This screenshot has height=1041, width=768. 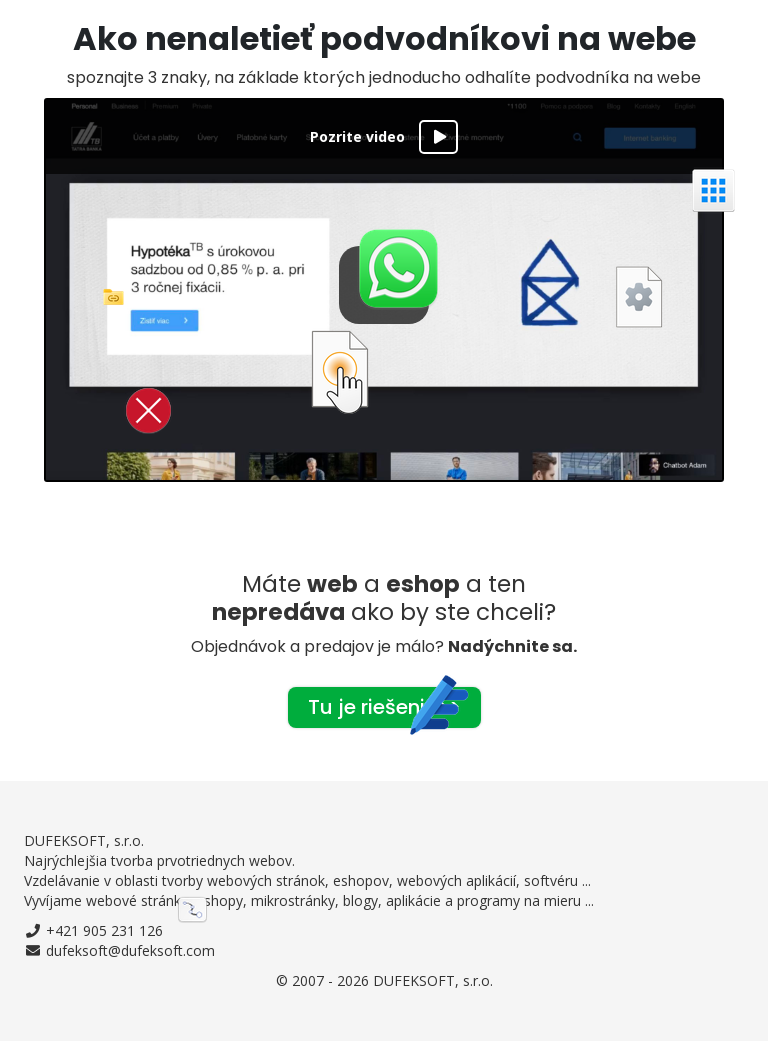 What do you see at coordinates (340, 369) in the screenshot?
I see `select or click on a file` at bounding box center [340, 369].